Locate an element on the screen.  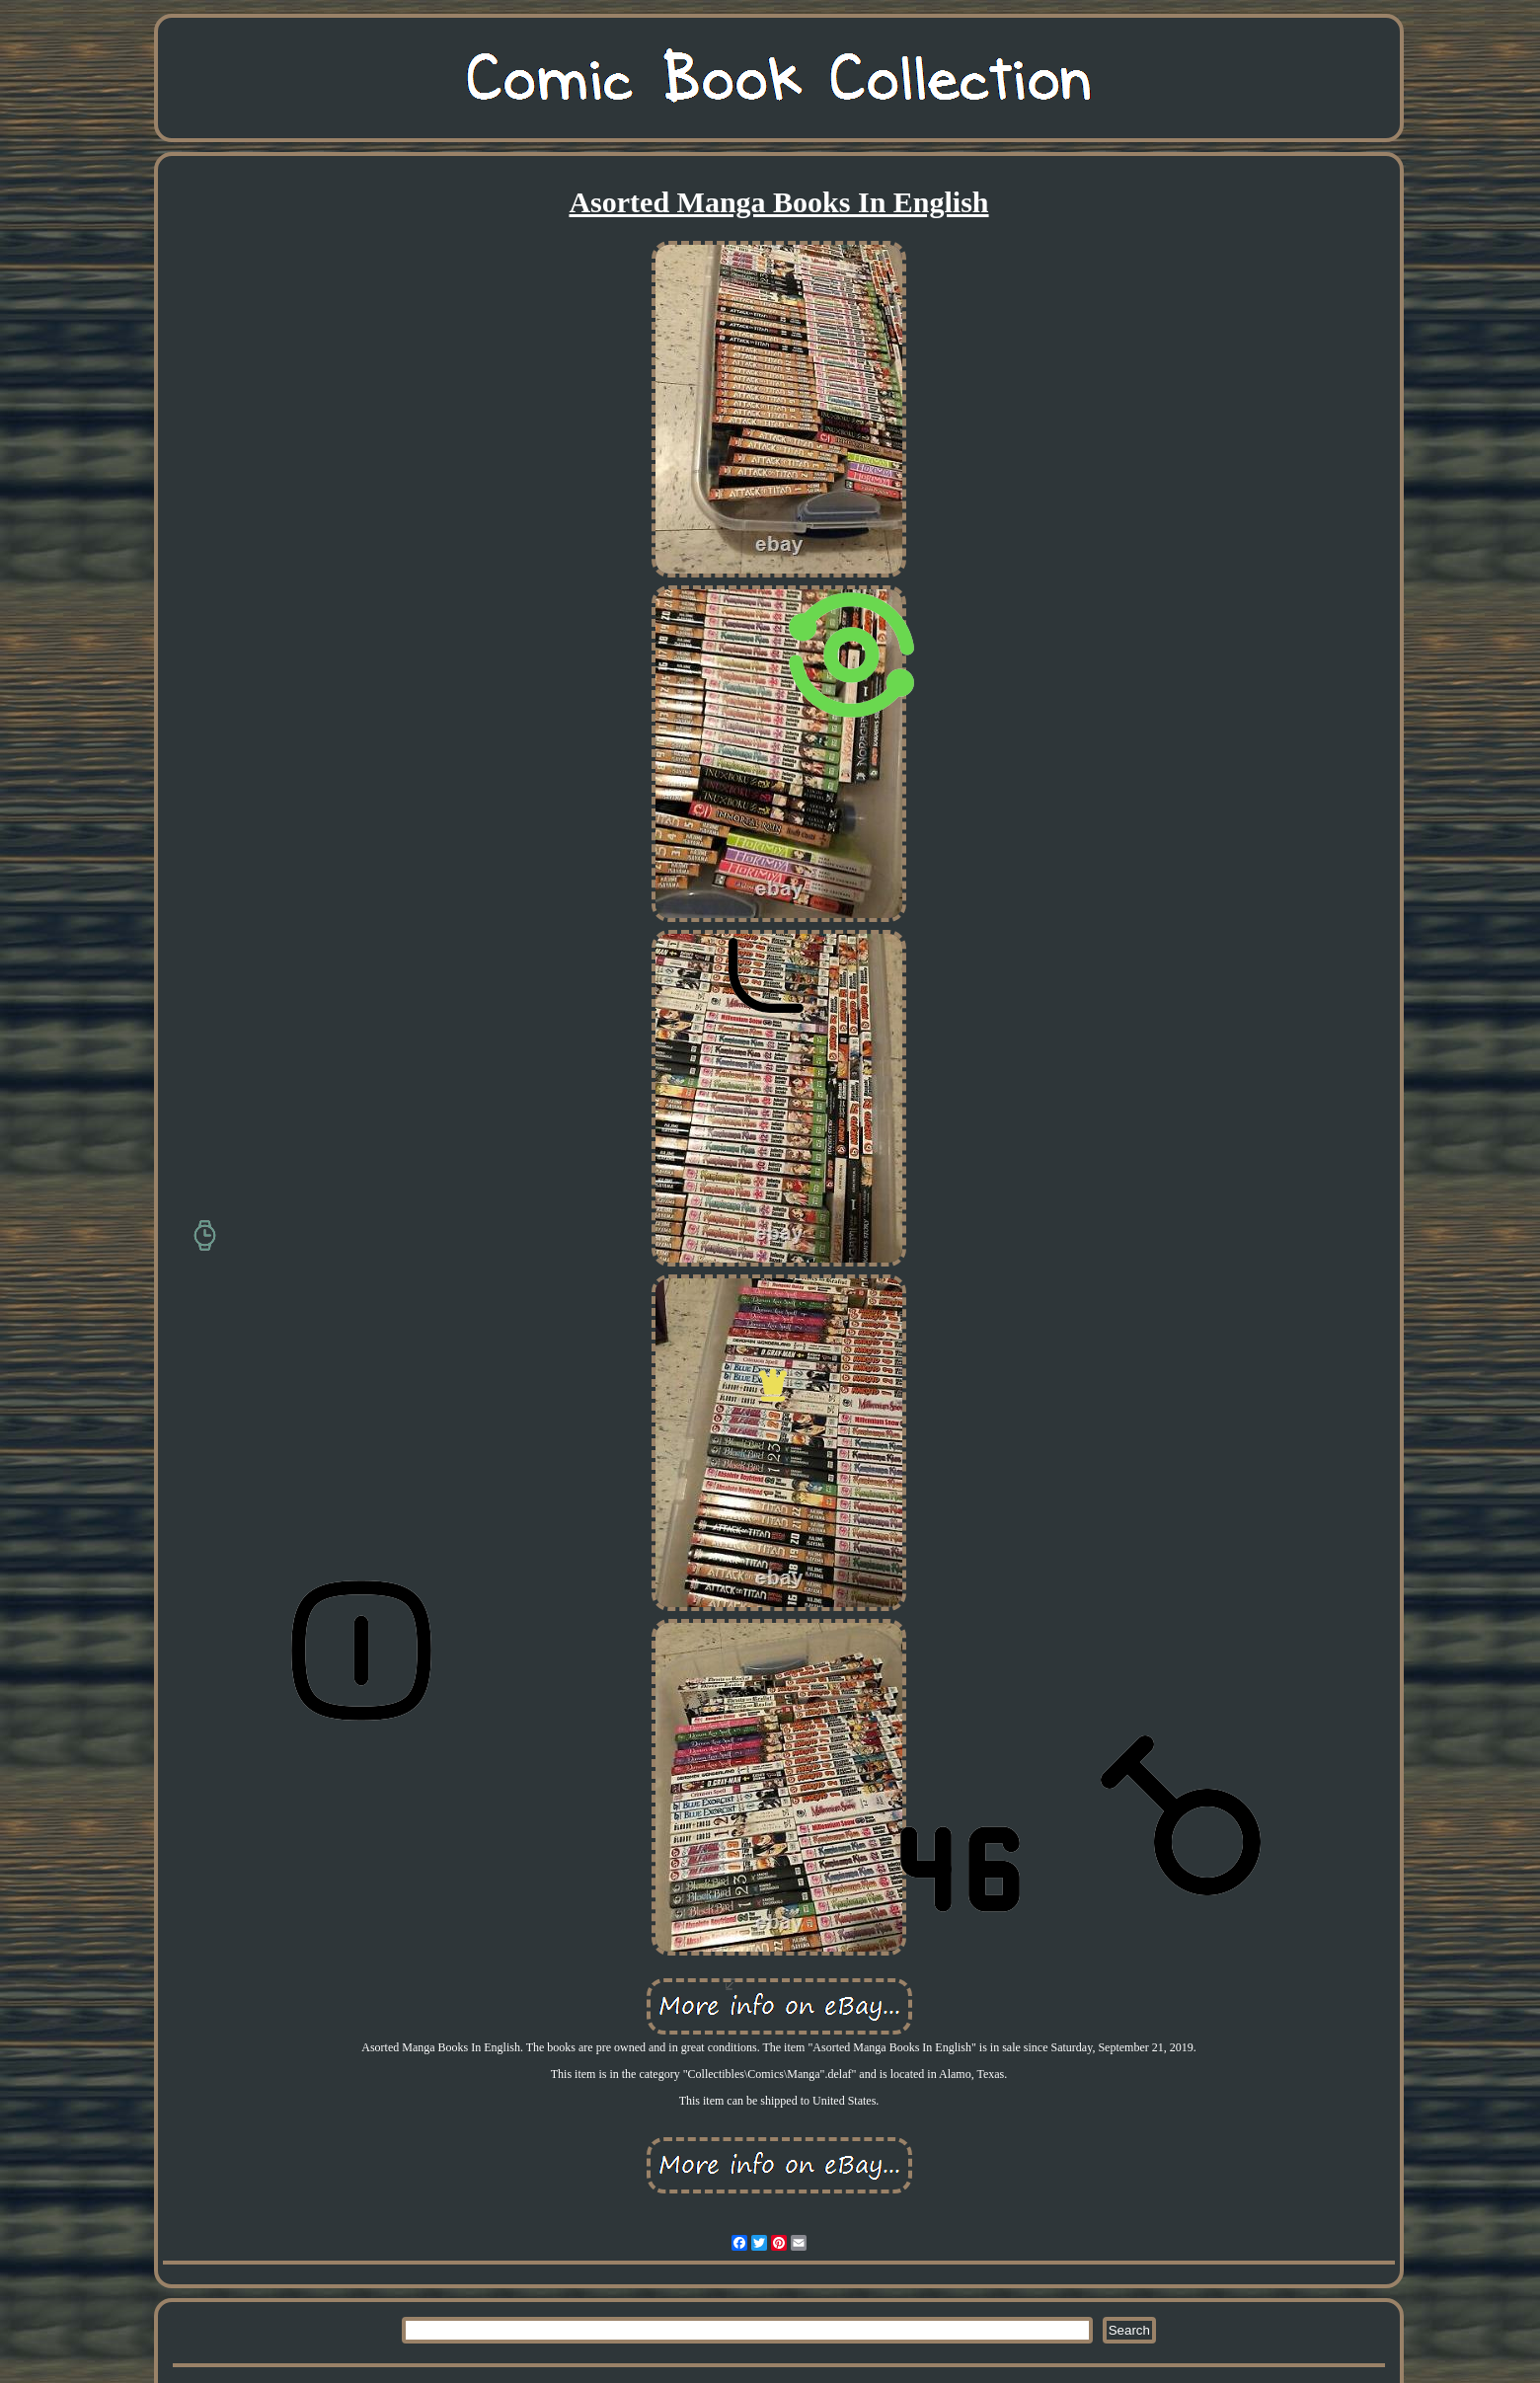
indicates travesti gender identity is located at coordinates (1181, 1815).